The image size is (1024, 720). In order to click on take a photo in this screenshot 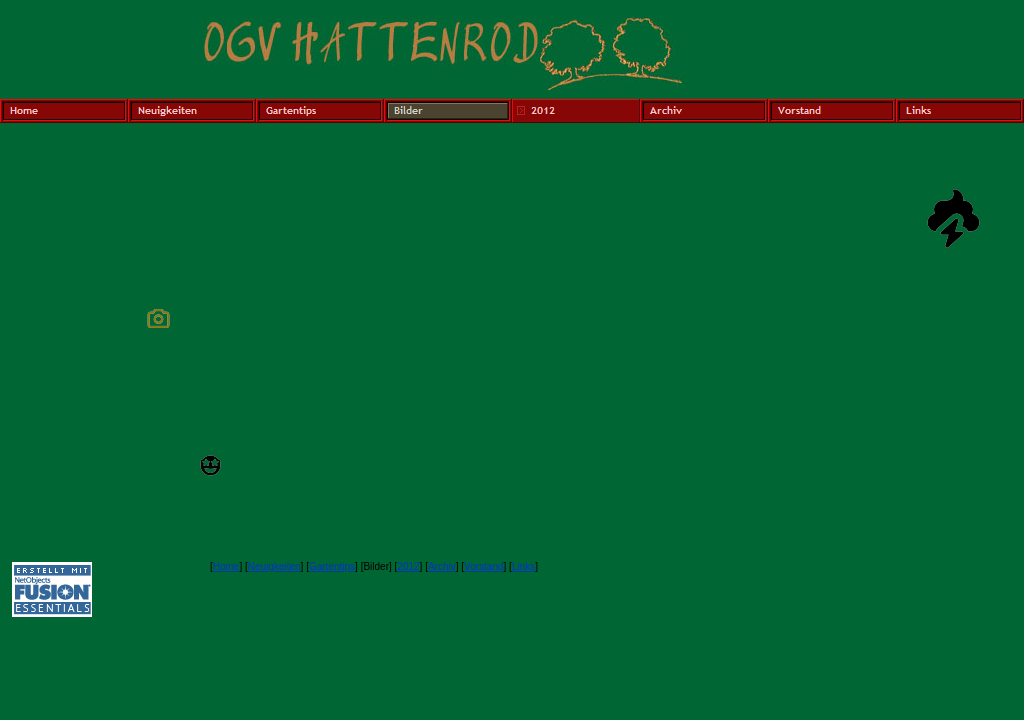, I will do `click(158, 318)`.